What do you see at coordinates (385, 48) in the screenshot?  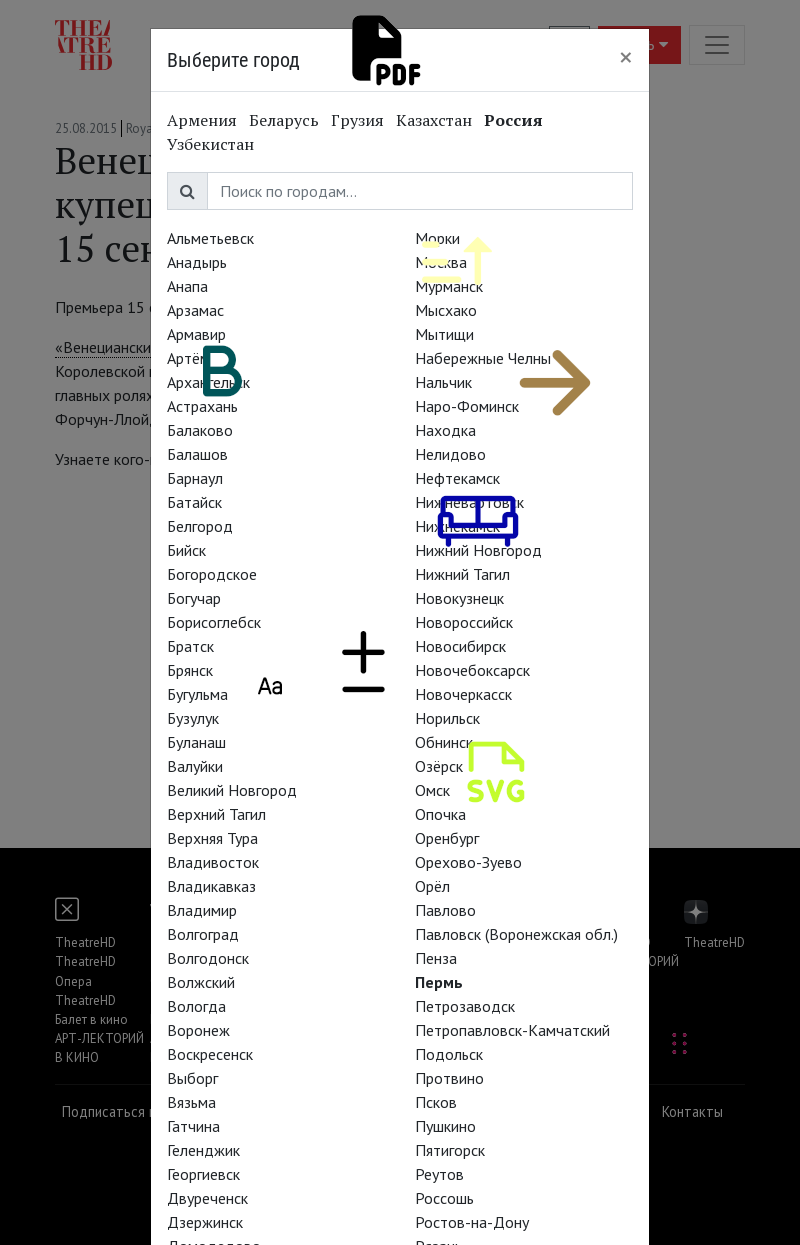 I see `view or open a PDF document` at bounding box center [385, 48].